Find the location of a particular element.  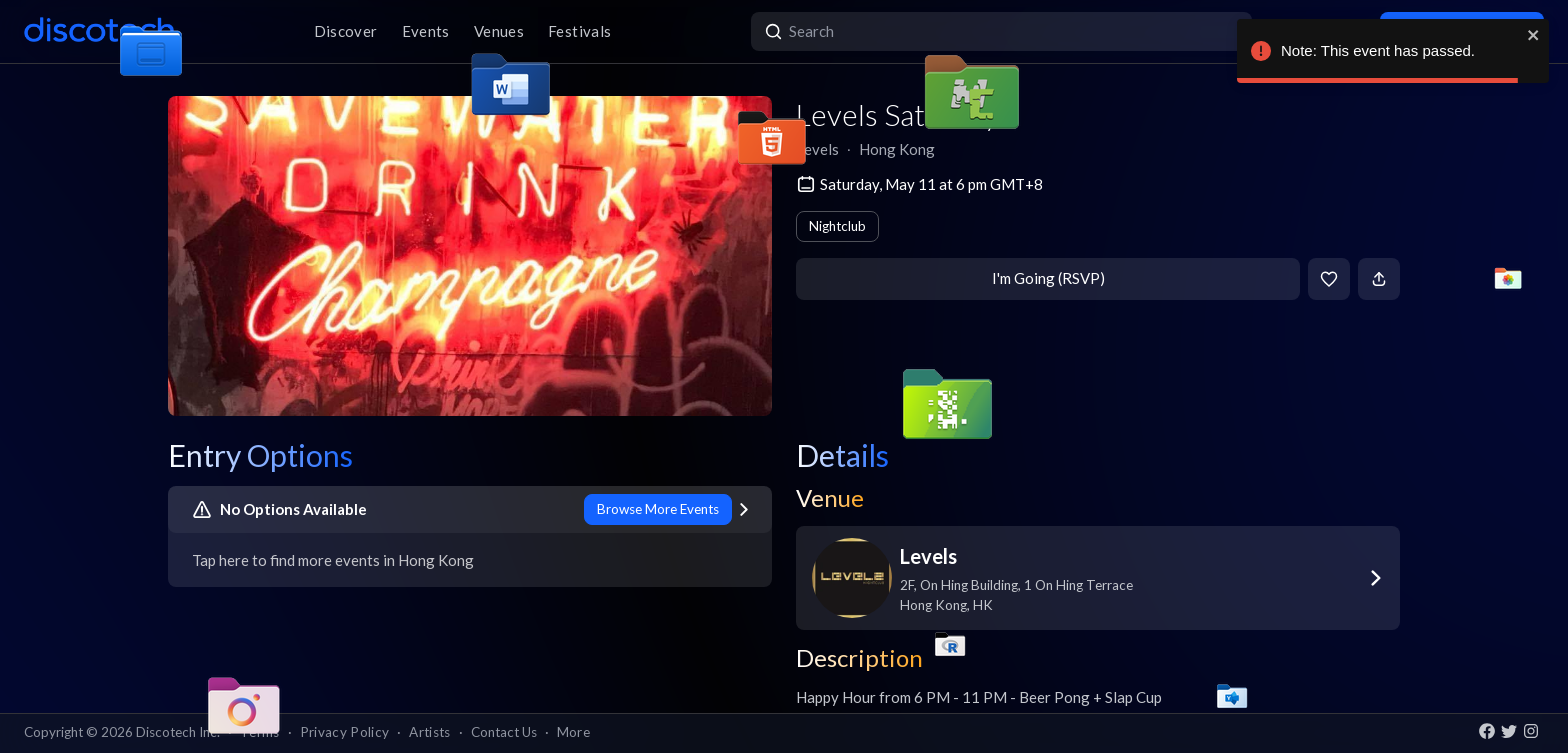

folder containing HTML files is located at coordinates (771, 139).